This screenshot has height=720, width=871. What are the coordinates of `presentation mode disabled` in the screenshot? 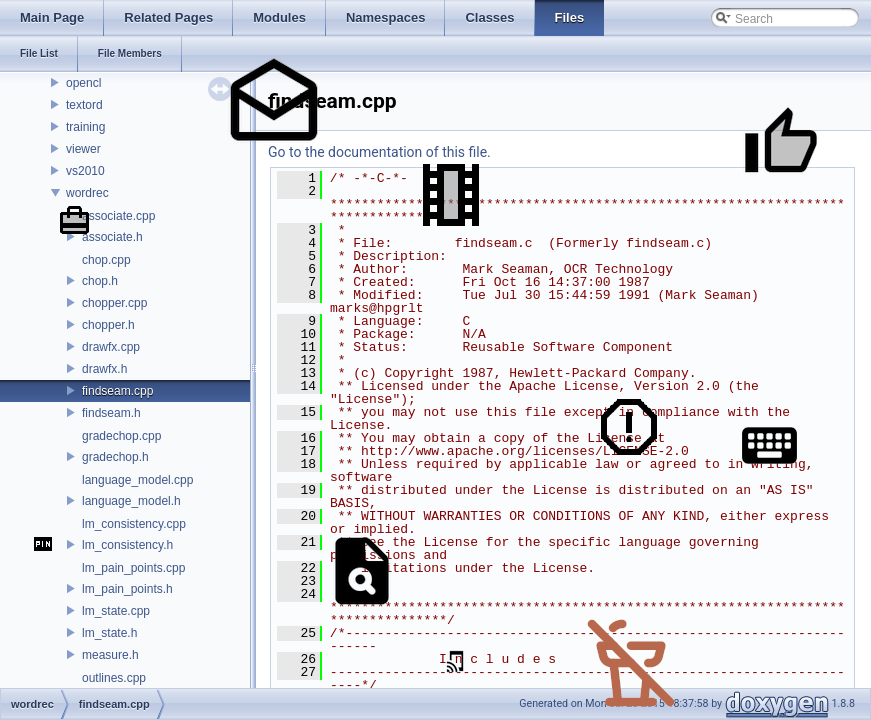 It's located at (631, 663).